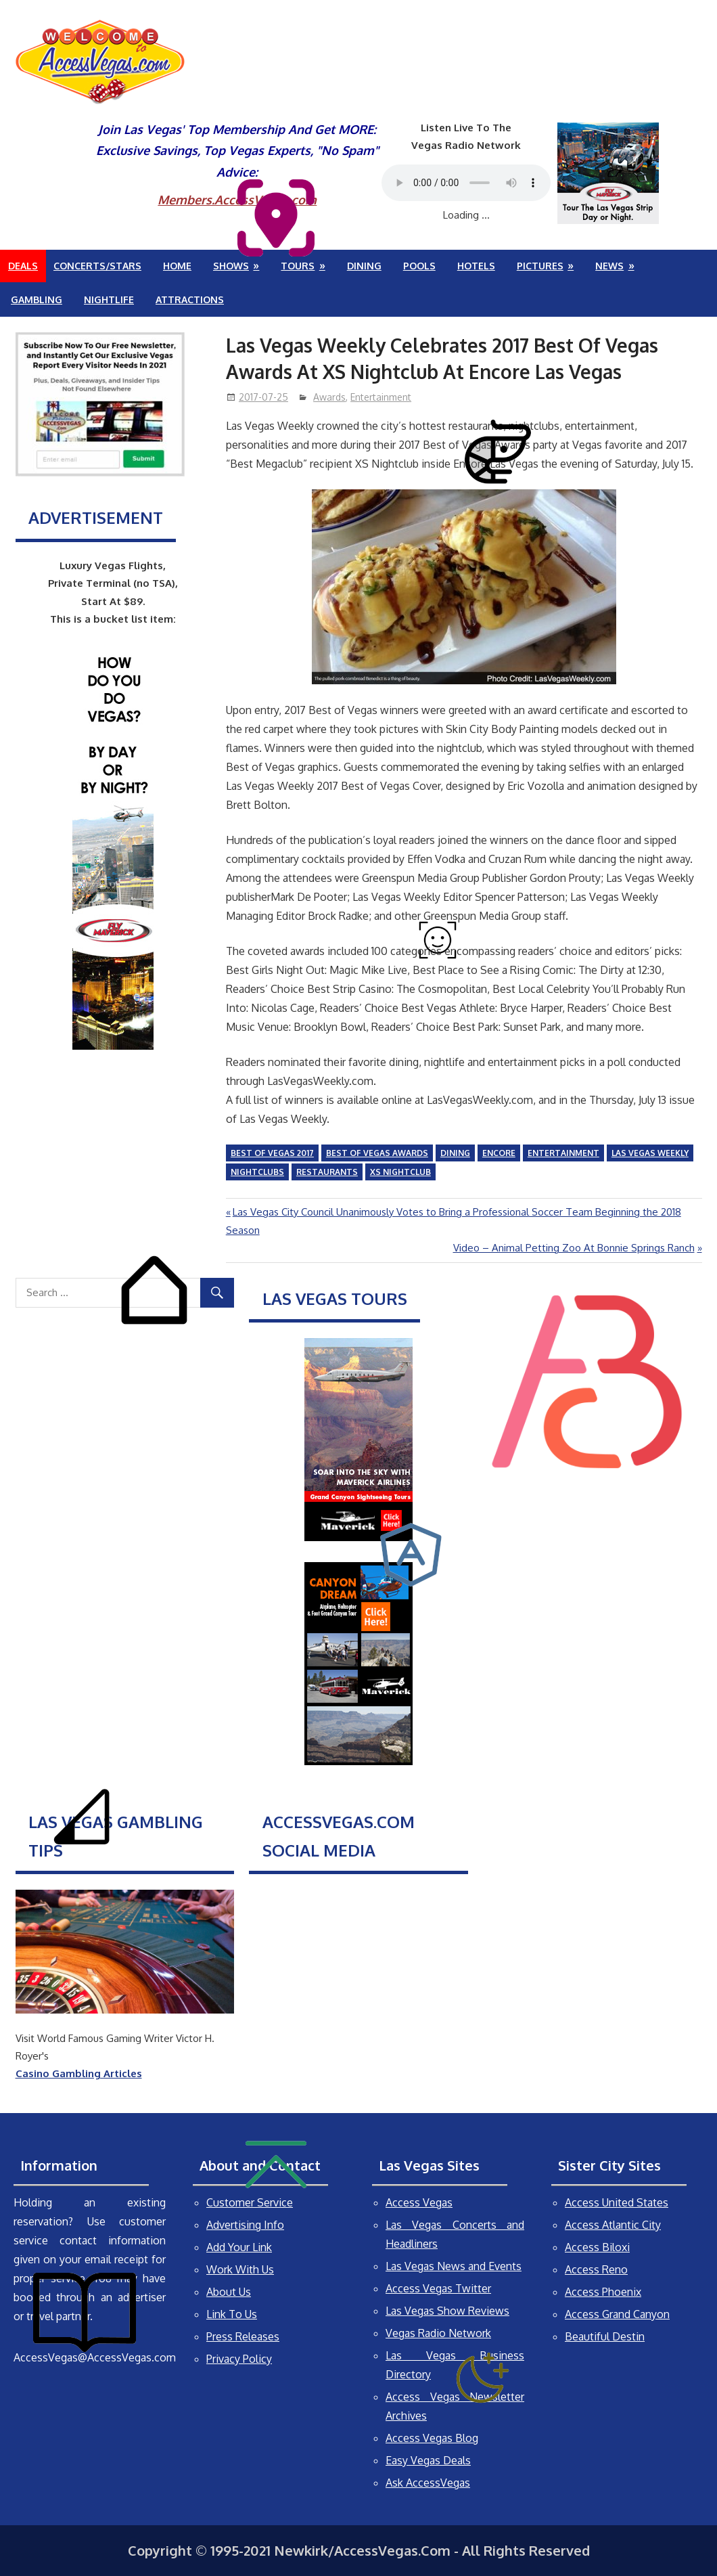  What do you see at coordinates (86, 1819) in the screenshot?
I see `indicates weak cellular signal strength` at bounding box center [86, 1819].